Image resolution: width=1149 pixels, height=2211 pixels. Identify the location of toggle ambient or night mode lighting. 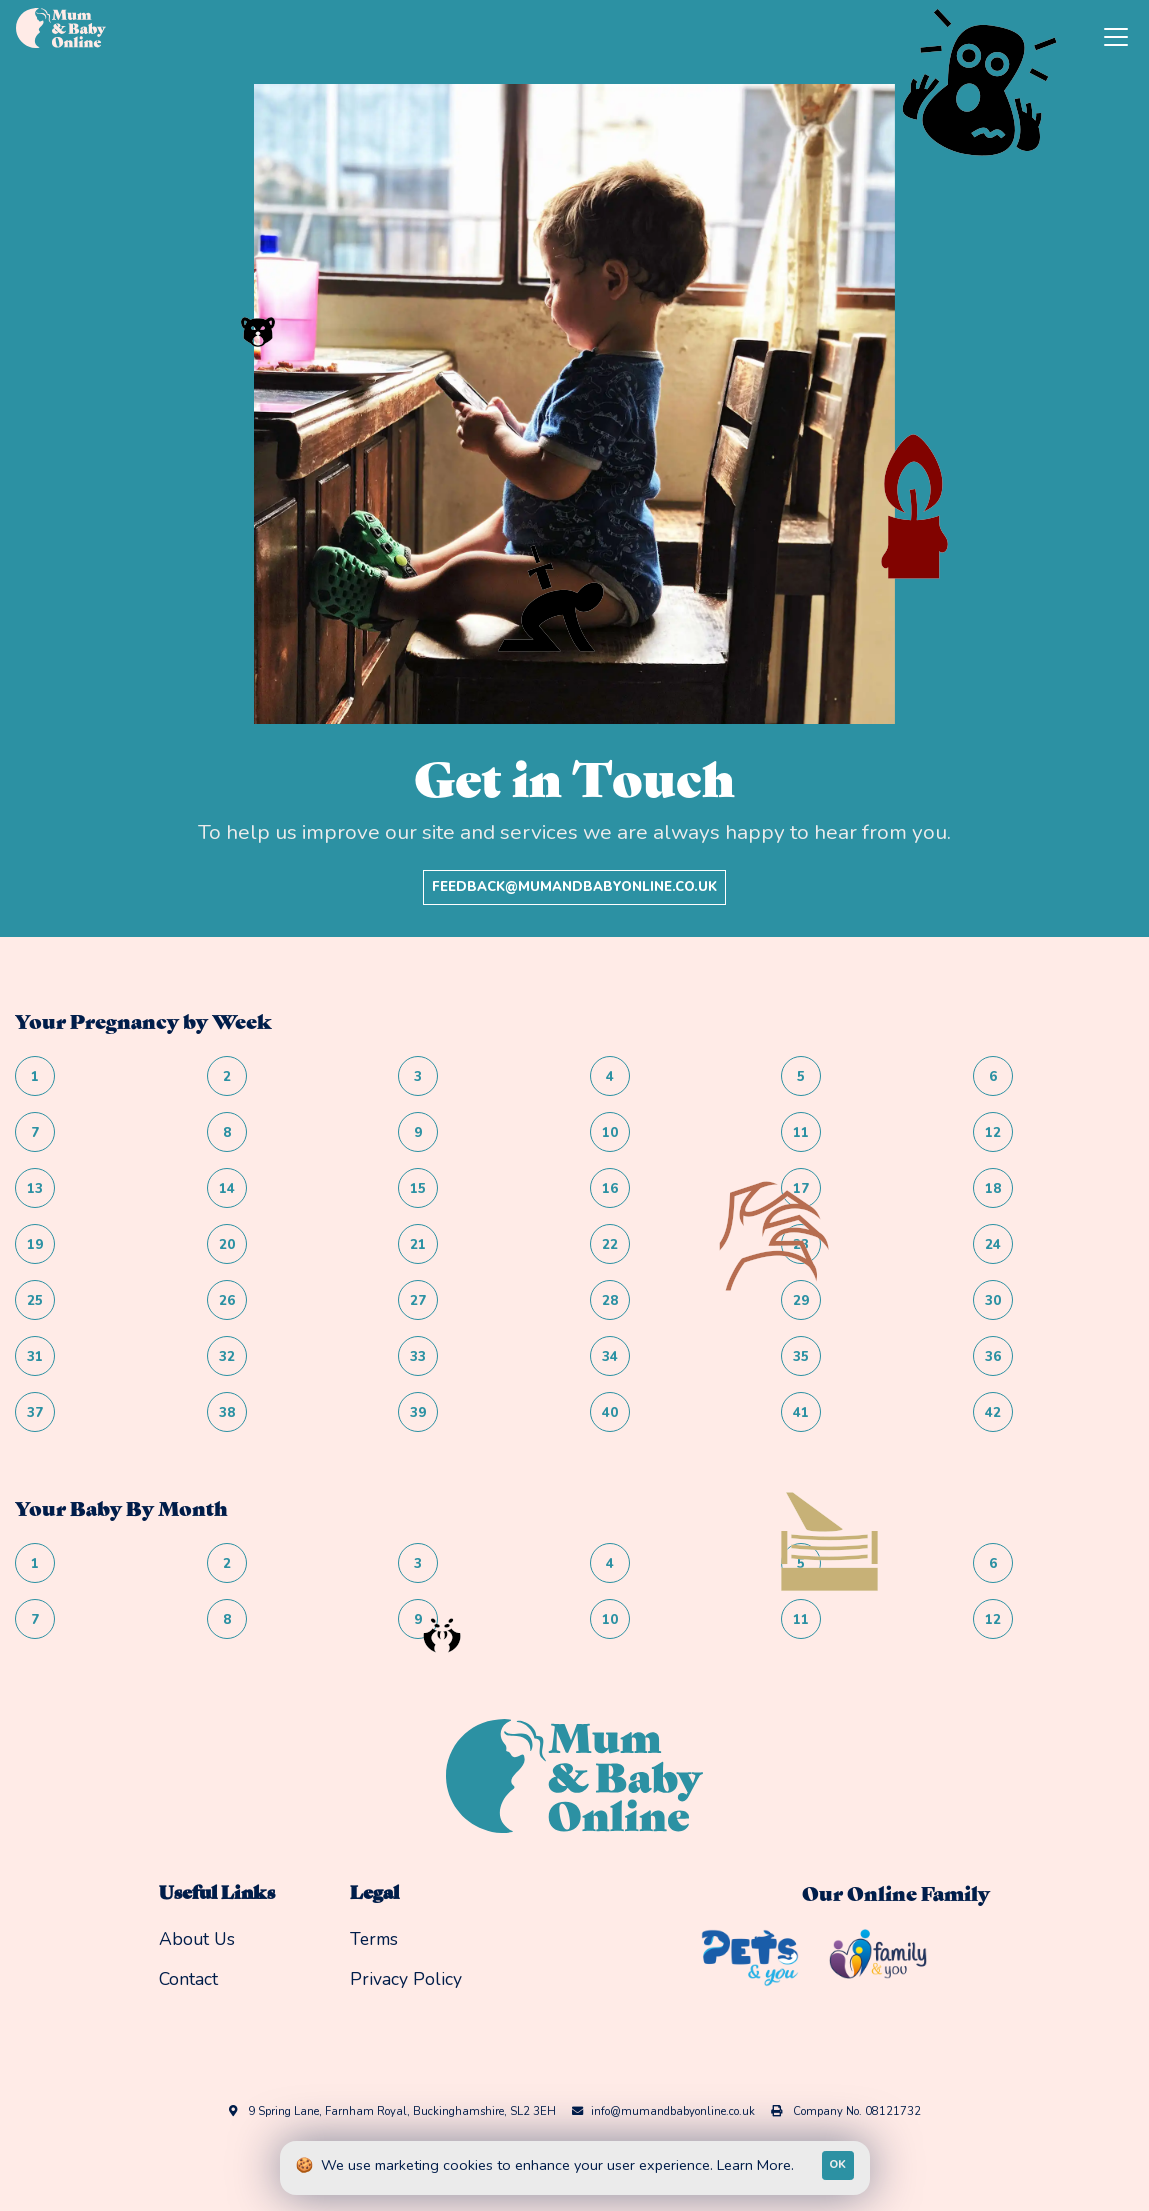
(912, 506).